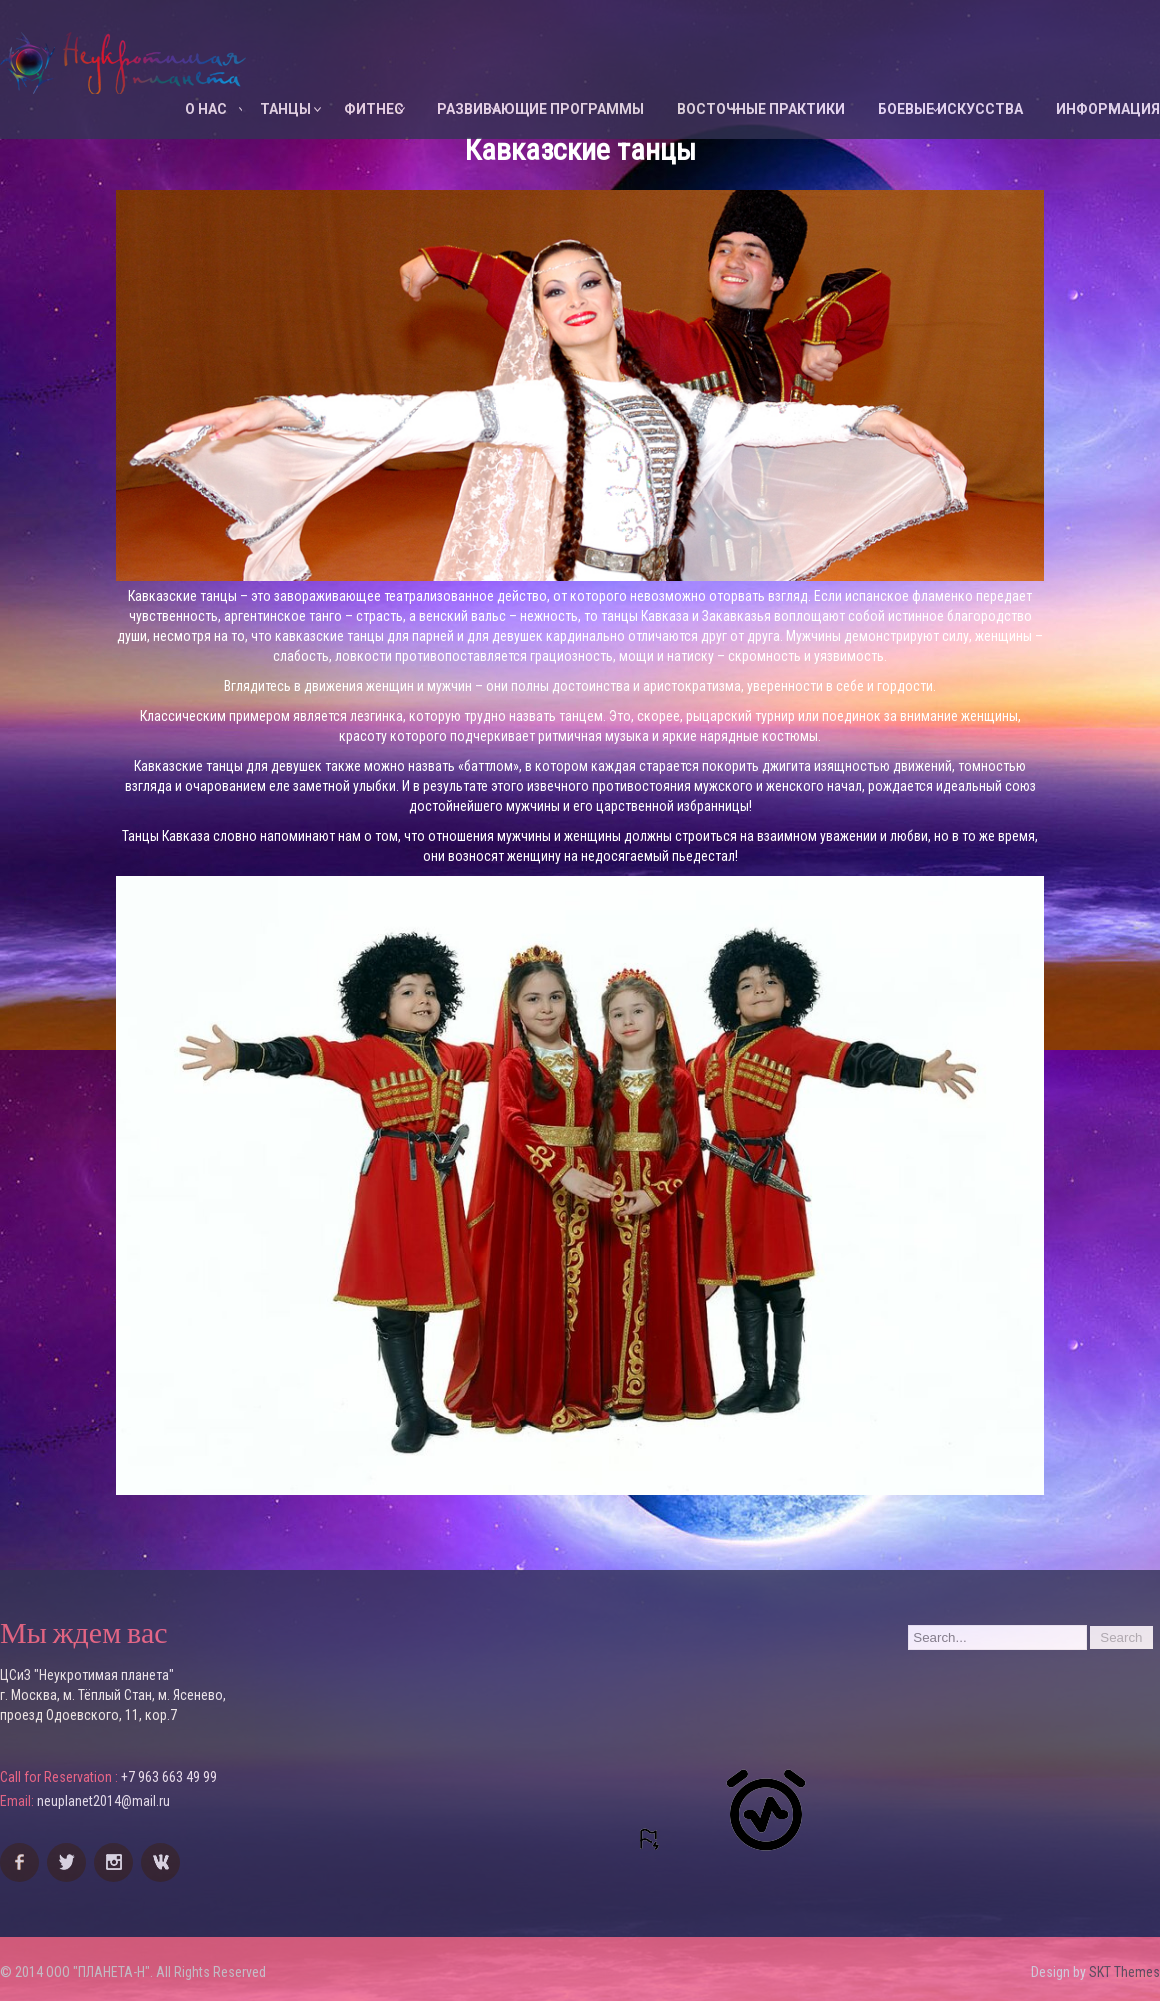  What do you see at coordinates (648, 1838) in the screenshot?
I see `flag an item for urgent attention` at bounding box center [648, 1838].